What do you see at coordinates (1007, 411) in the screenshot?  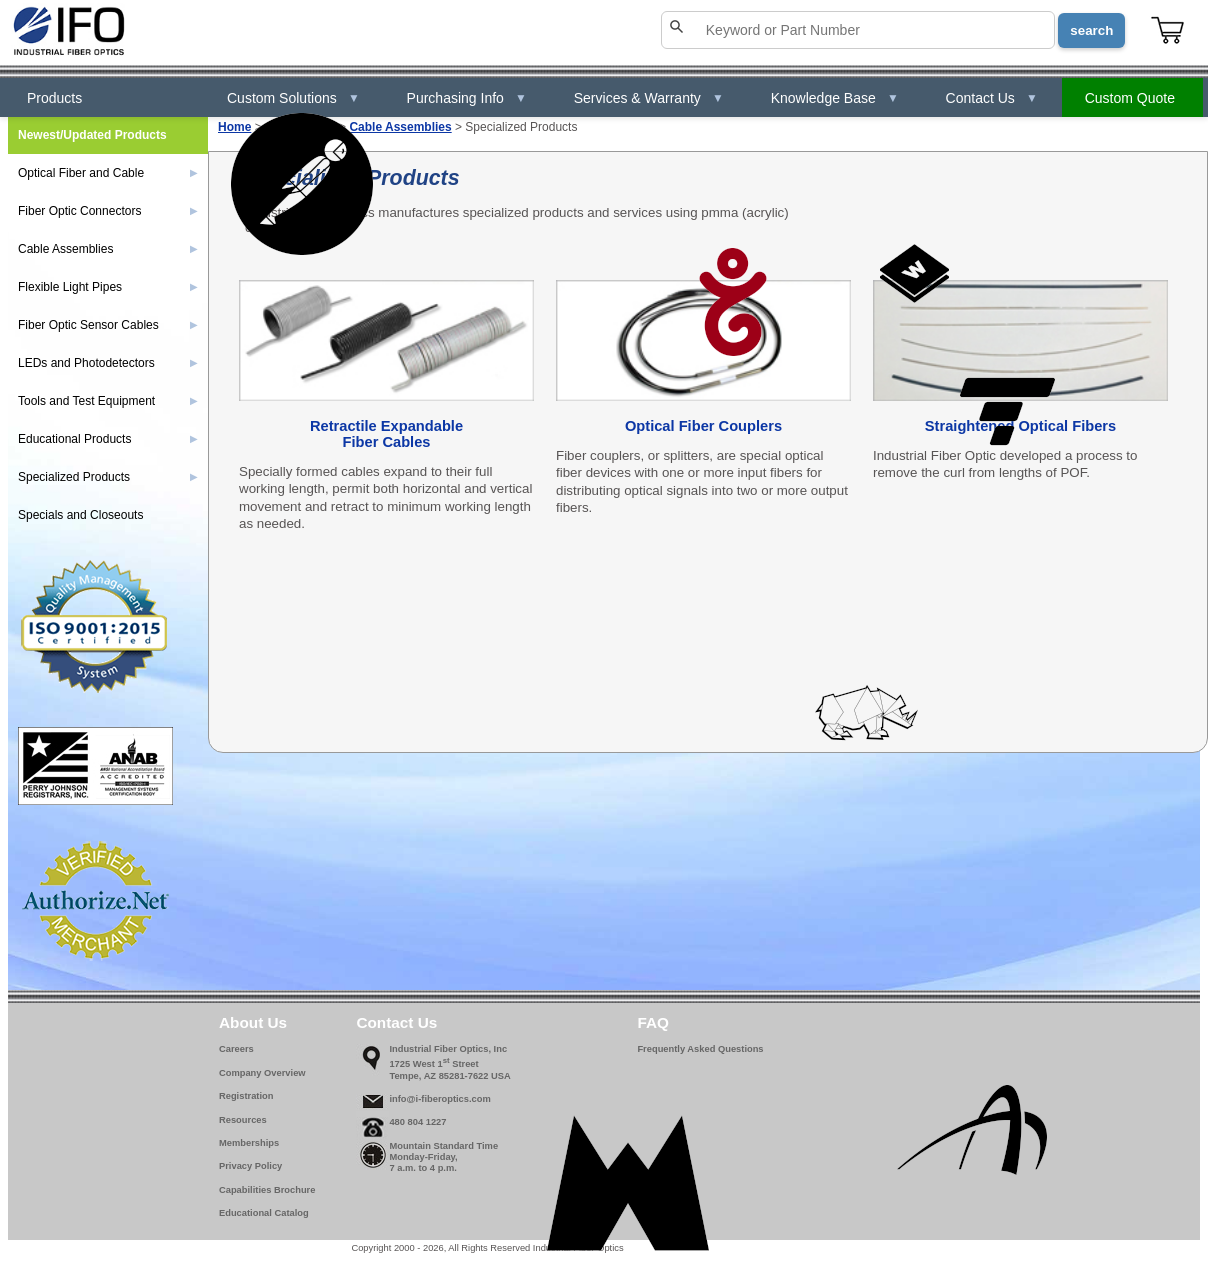 I see `taipy brand logo` at bounding box center [1007, 411].